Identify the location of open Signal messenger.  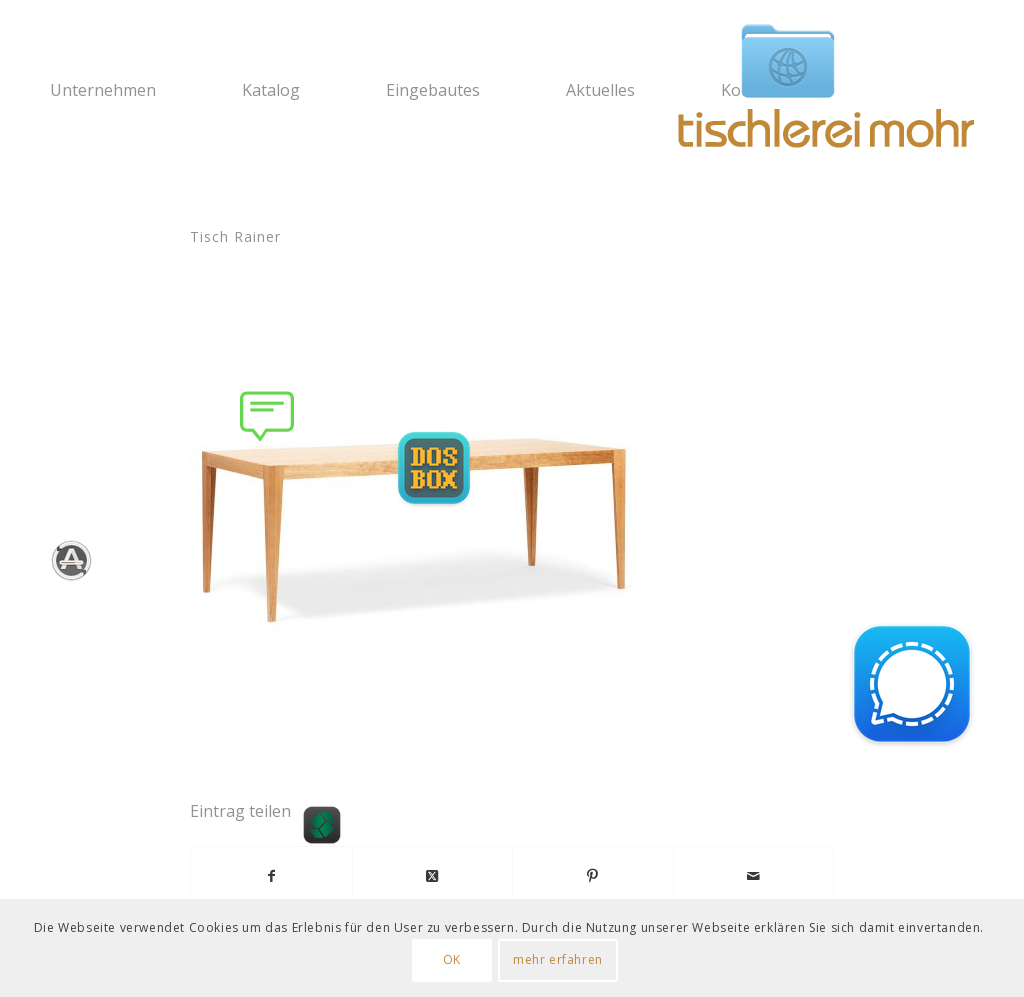
(912, 684).